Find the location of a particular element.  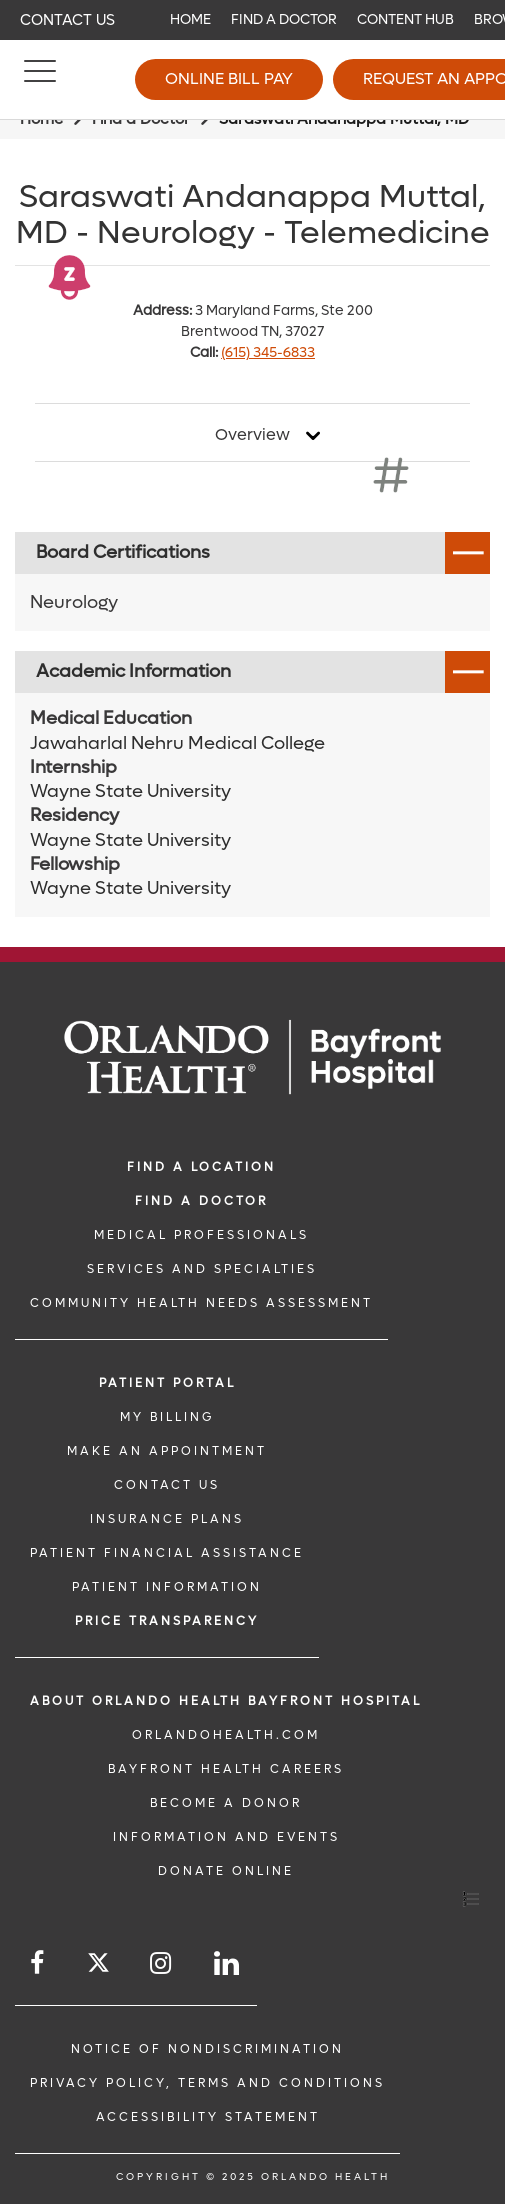

format text as a numbered list is located at coordinates (471, 1899).